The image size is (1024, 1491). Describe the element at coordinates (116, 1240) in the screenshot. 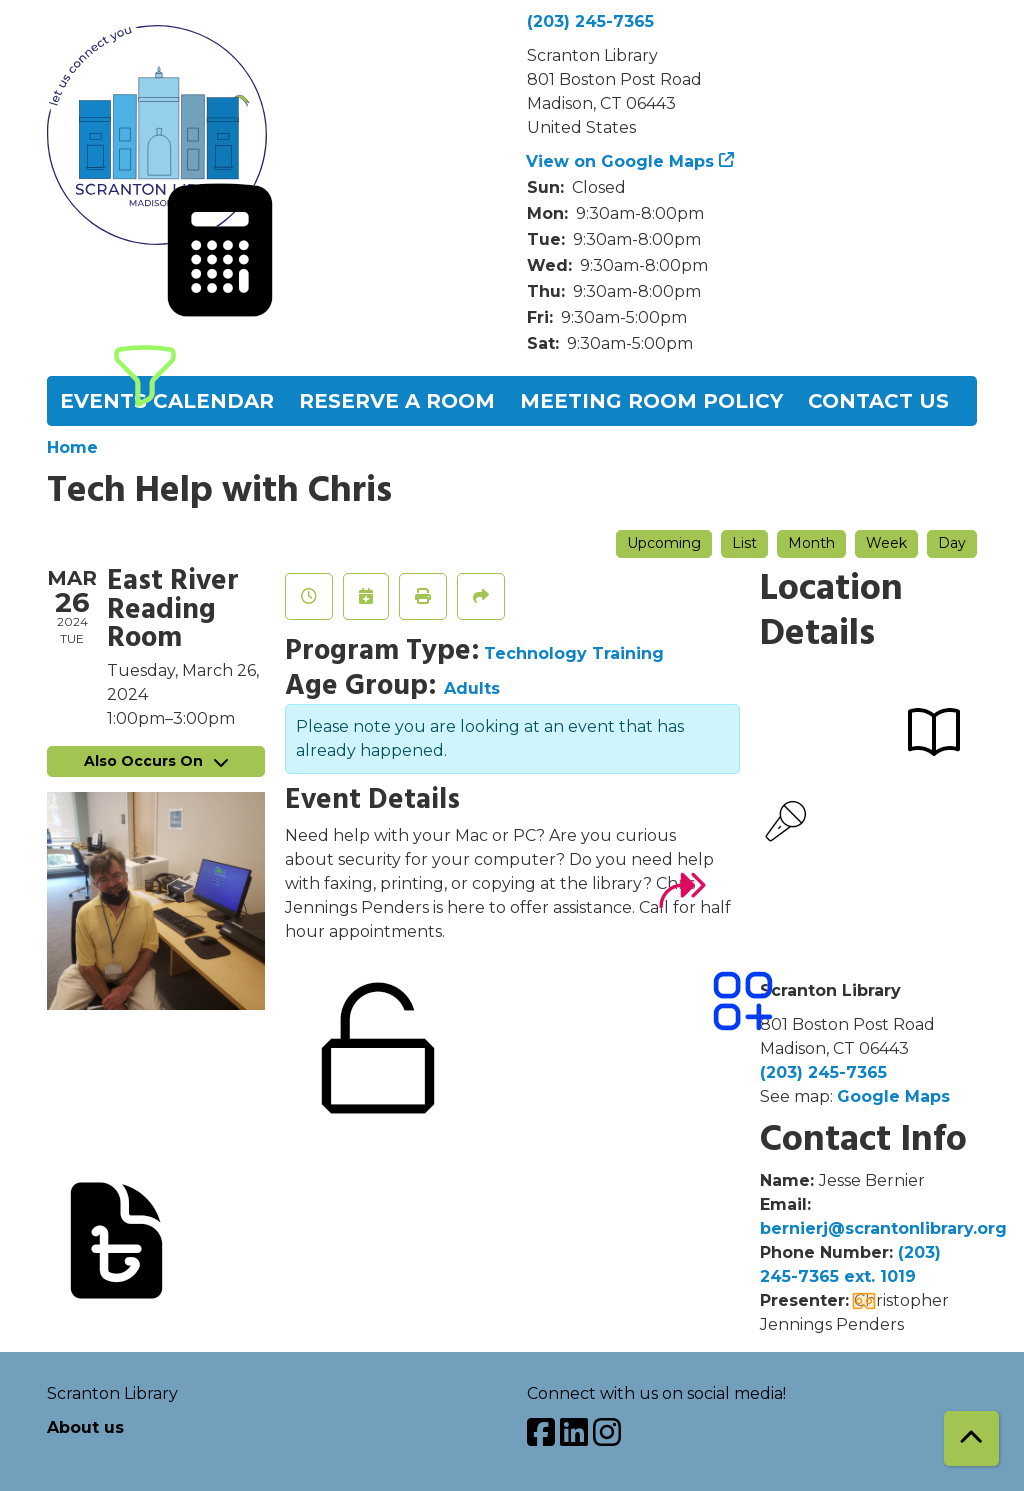

I see `view bangladeshi taka financial document` at that location.